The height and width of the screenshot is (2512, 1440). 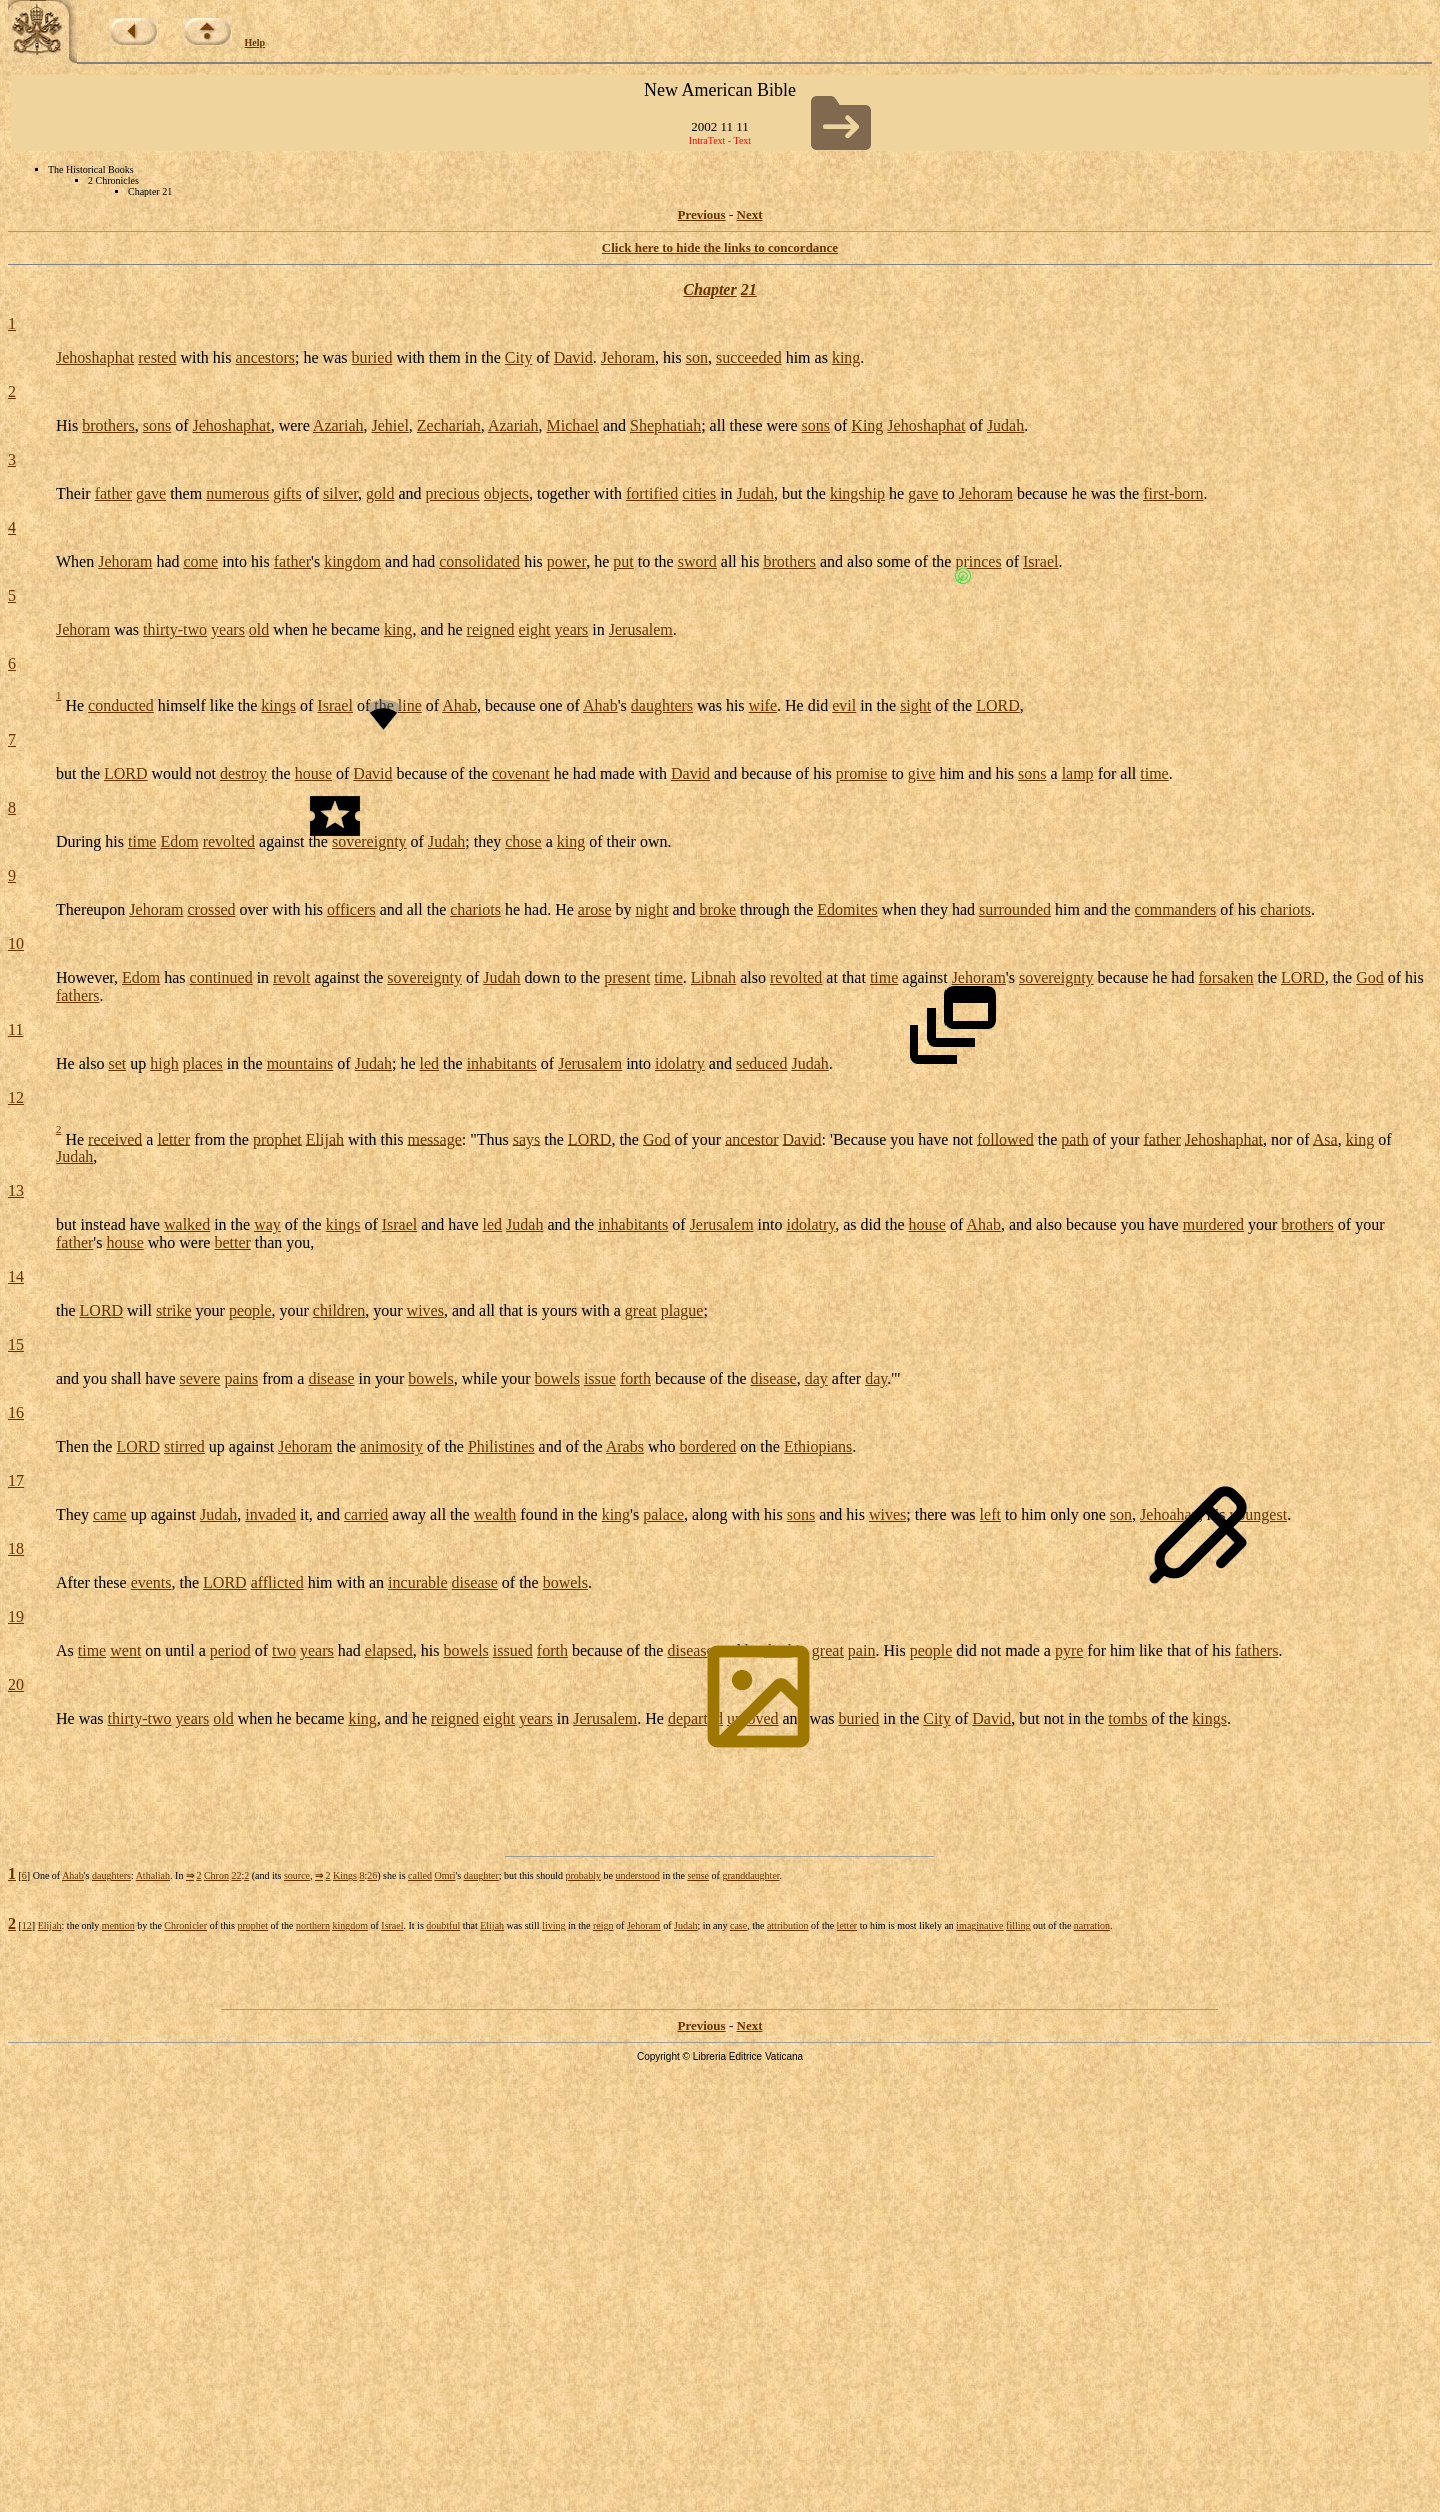 What do you see at coordinates (953, 1025) in the screenshot?
I see `view dynamic or stacked content feed` at bounding box center [953, 1025].